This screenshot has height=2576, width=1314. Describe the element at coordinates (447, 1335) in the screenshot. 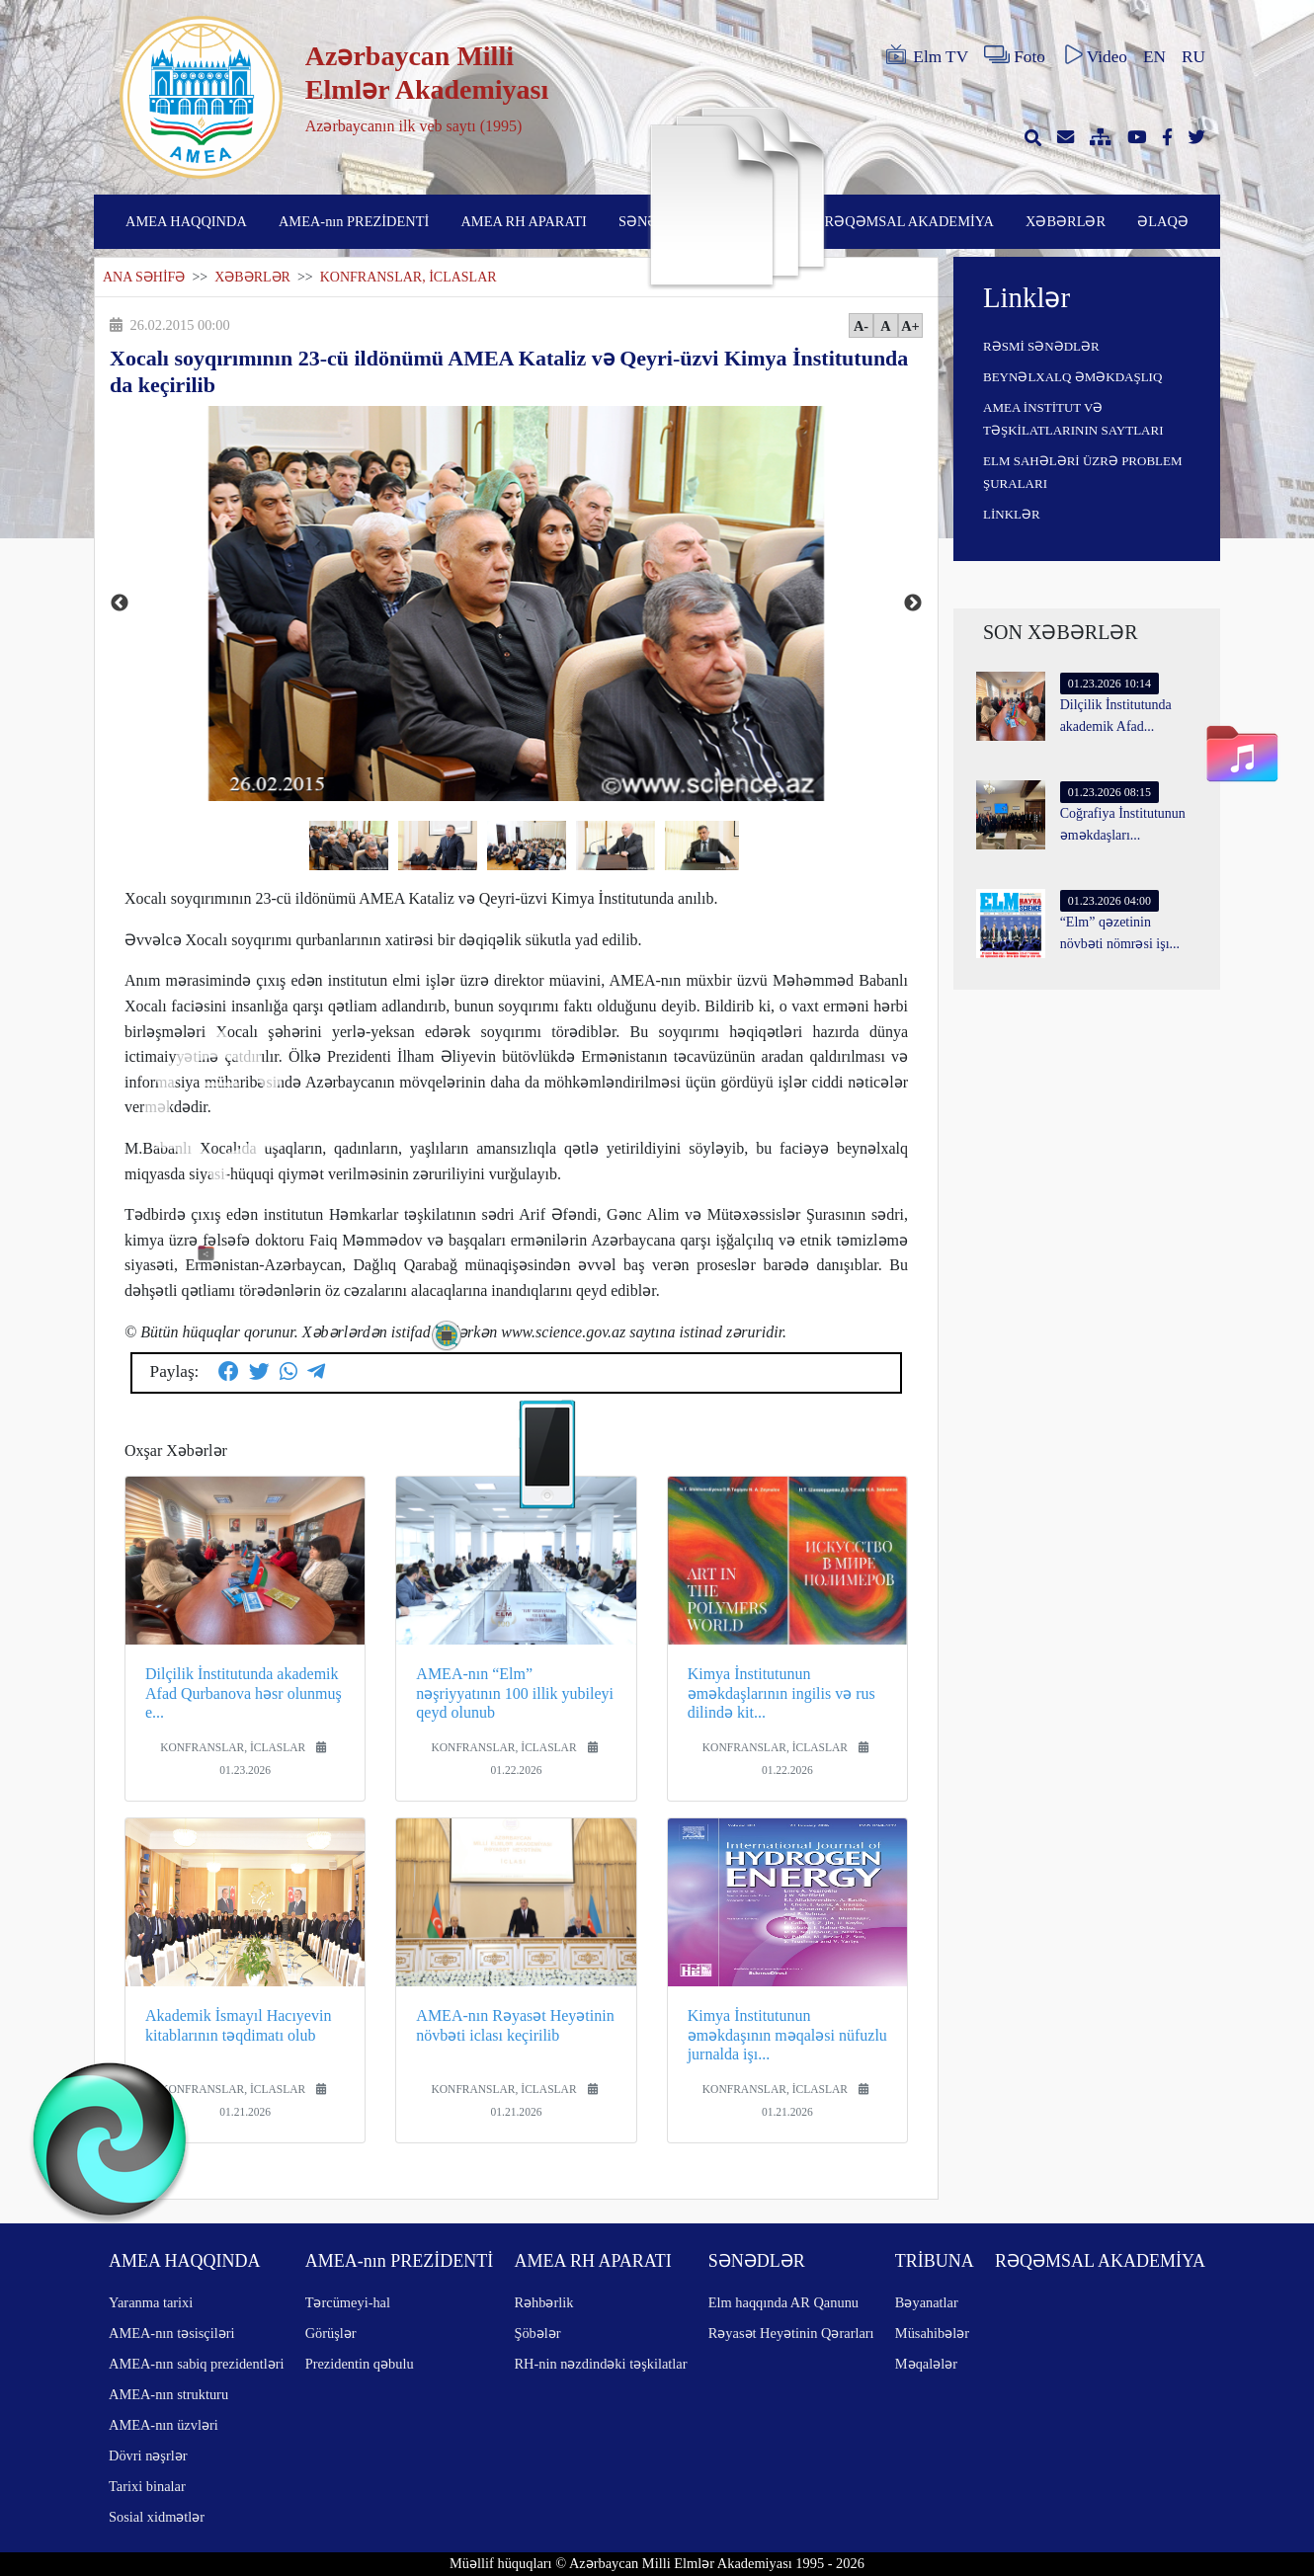

I see `access hardware driver settings` at that location.